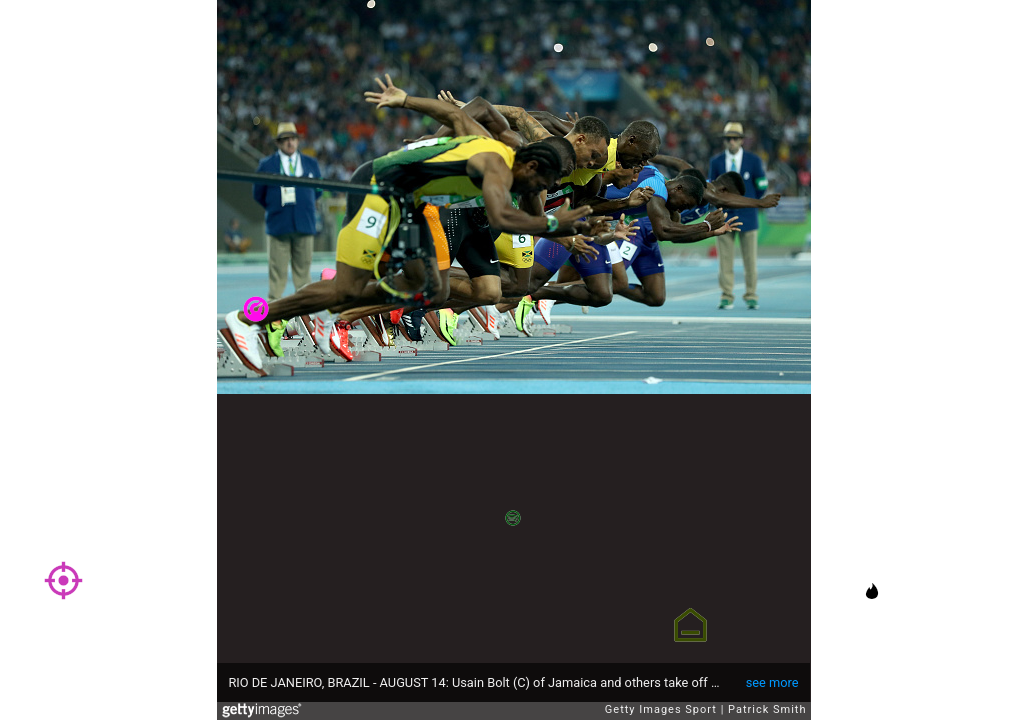 The width and height of the screenshot is (1027, 720). Describe the element at coordinates (690, 625) in the screenshot. I see `navigate to home screen` at that location.